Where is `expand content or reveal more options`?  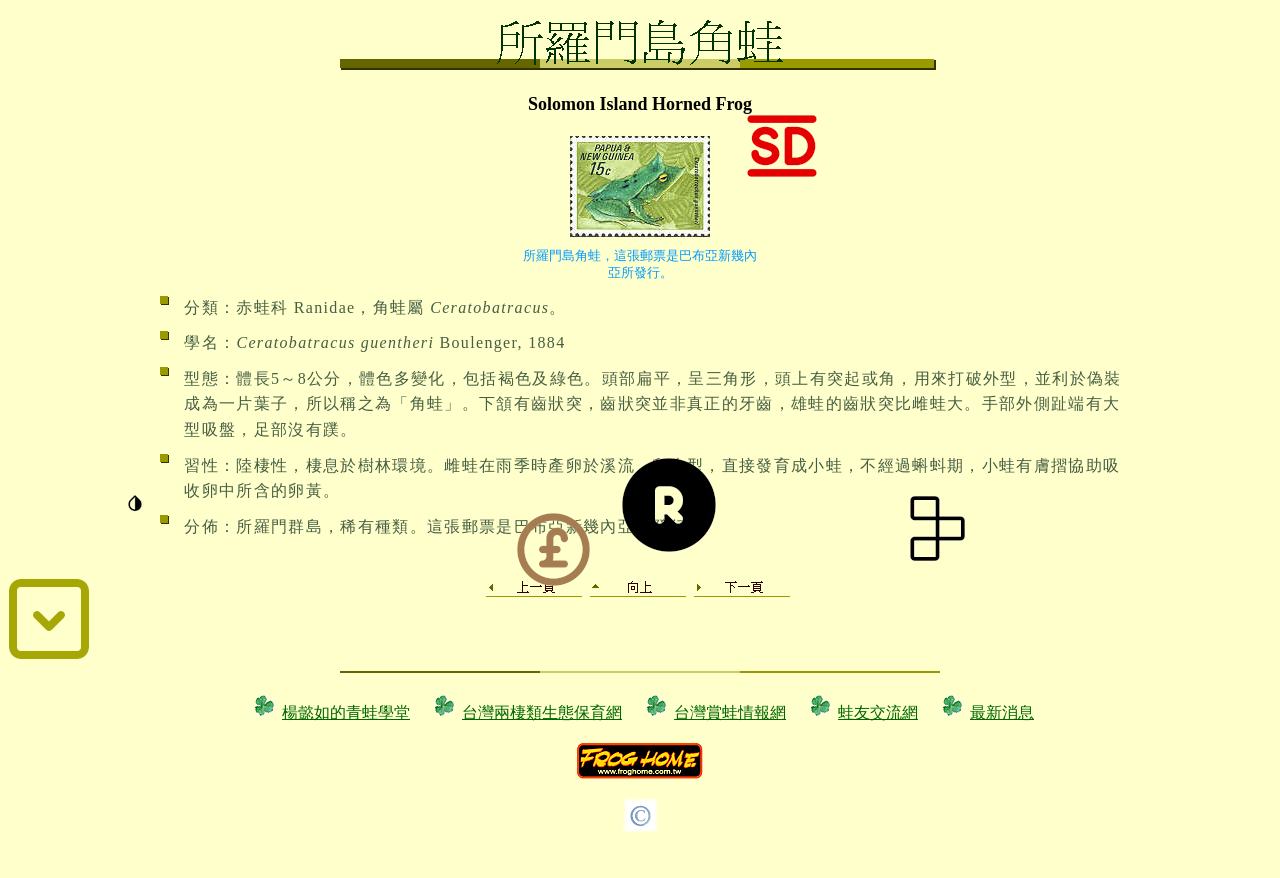
expand content or reveal more options is located at coordinates (49, 619).